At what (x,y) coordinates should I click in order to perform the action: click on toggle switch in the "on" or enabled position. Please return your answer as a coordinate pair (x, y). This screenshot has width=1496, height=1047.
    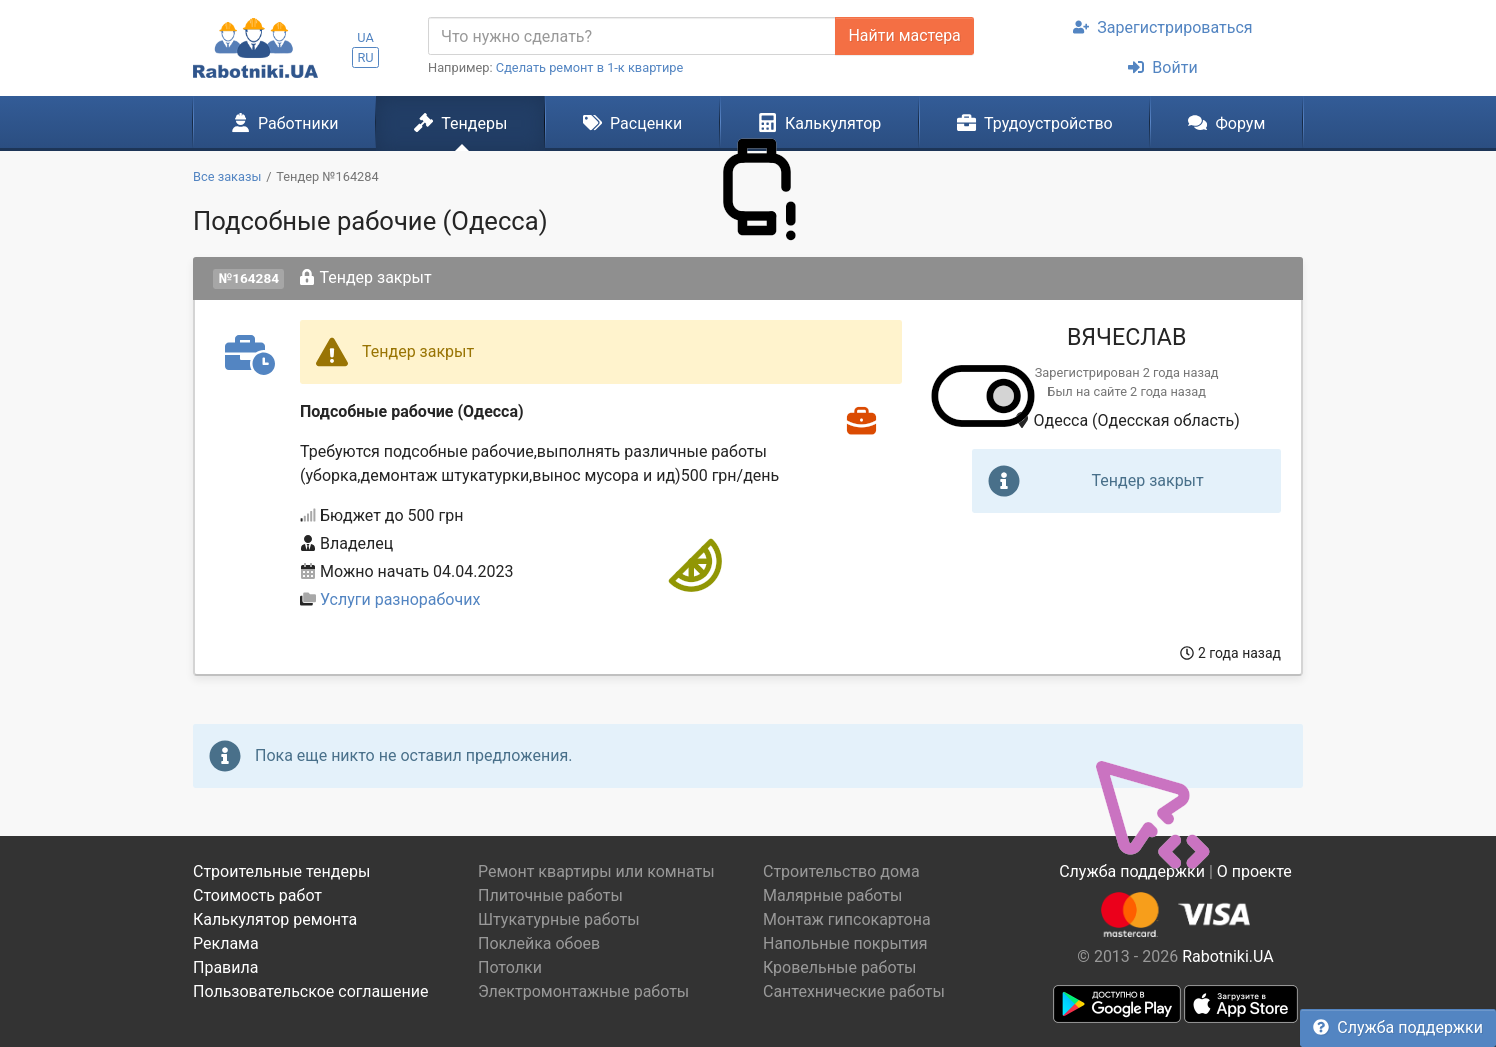
    Looking at the image, I should click on (983, 396).